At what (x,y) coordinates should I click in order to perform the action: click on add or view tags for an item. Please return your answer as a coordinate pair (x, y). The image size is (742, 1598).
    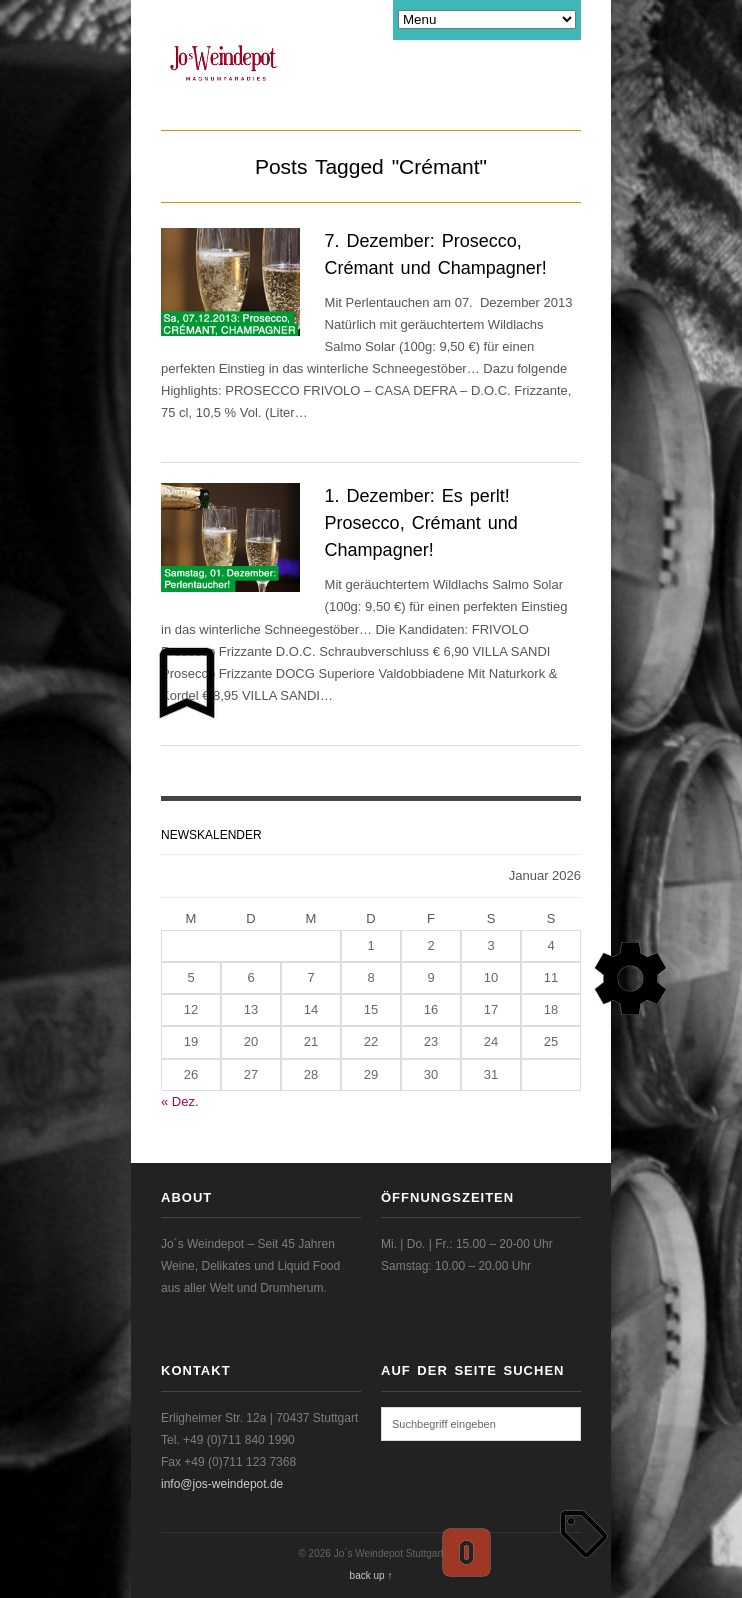
    Looking at the image, I should click on (584, 1534).